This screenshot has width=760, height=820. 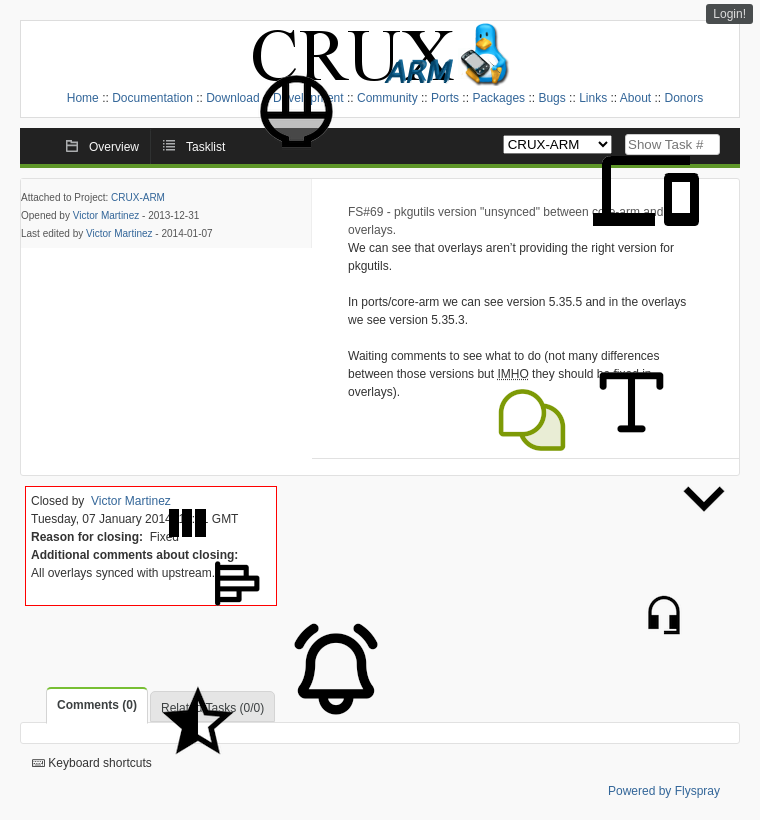 What do you see at coordinates (296, 111) in the screenshot?
I see `browse asian or rice-based food options` at bounding box center [296, 111].